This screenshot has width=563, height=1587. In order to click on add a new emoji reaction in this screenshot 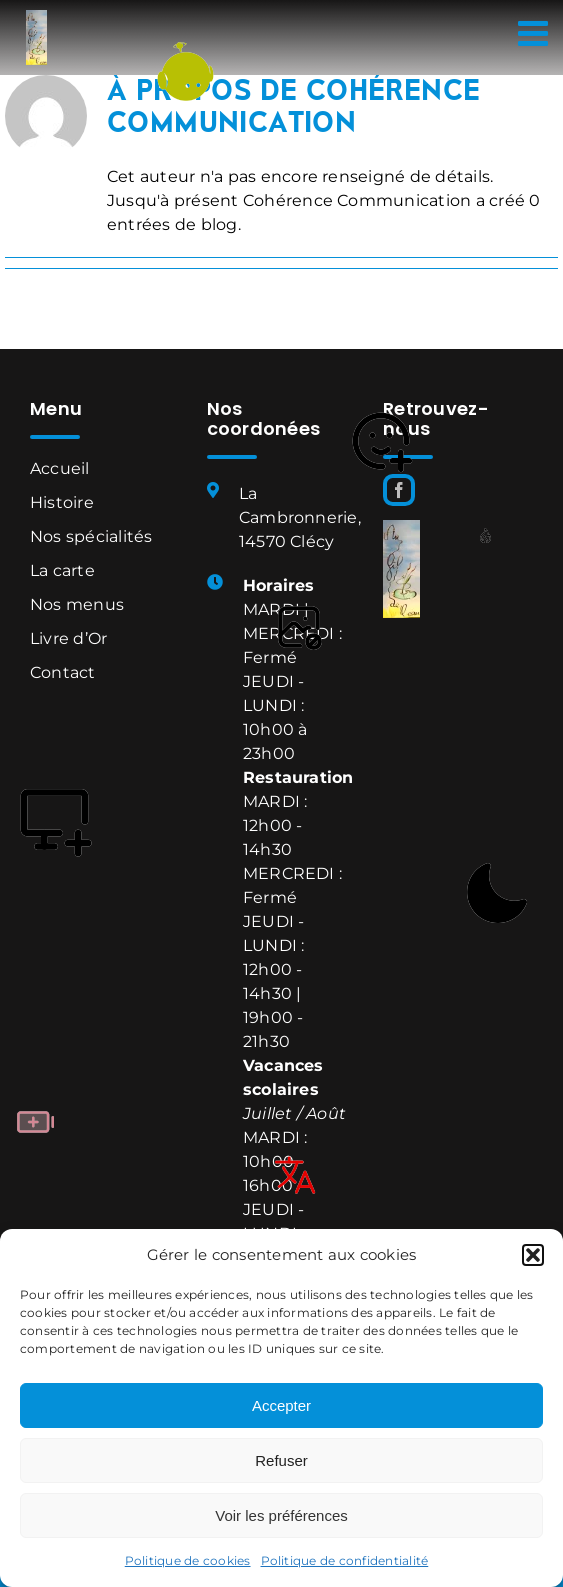, I will do `click(381, 441)`.